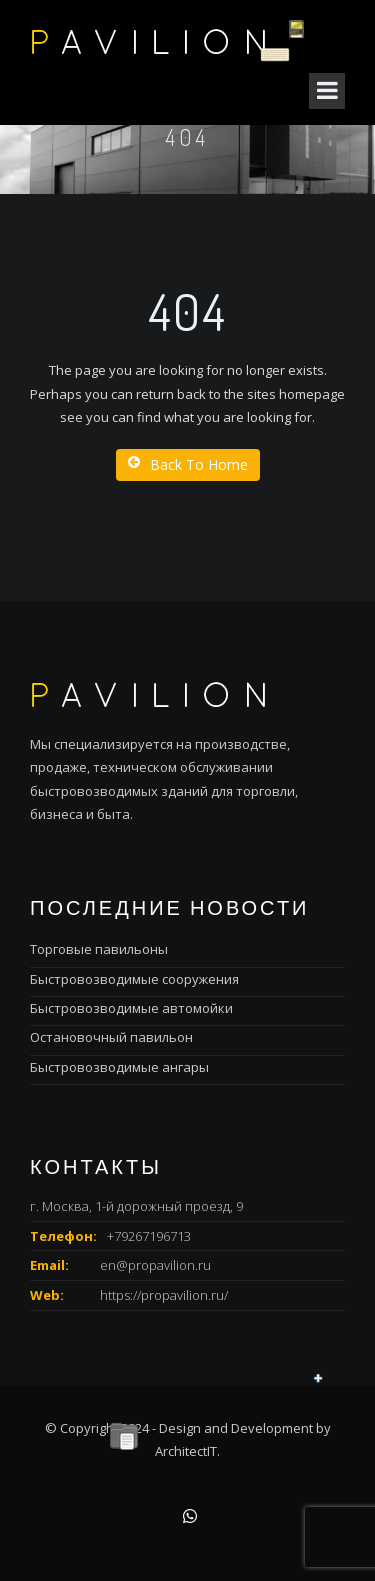 Image resolution: width=375 pixels, height=1581 pixels. Describe the element at coordinates (310, 1370) in the screenshot. I see `create a new folder` at that location.